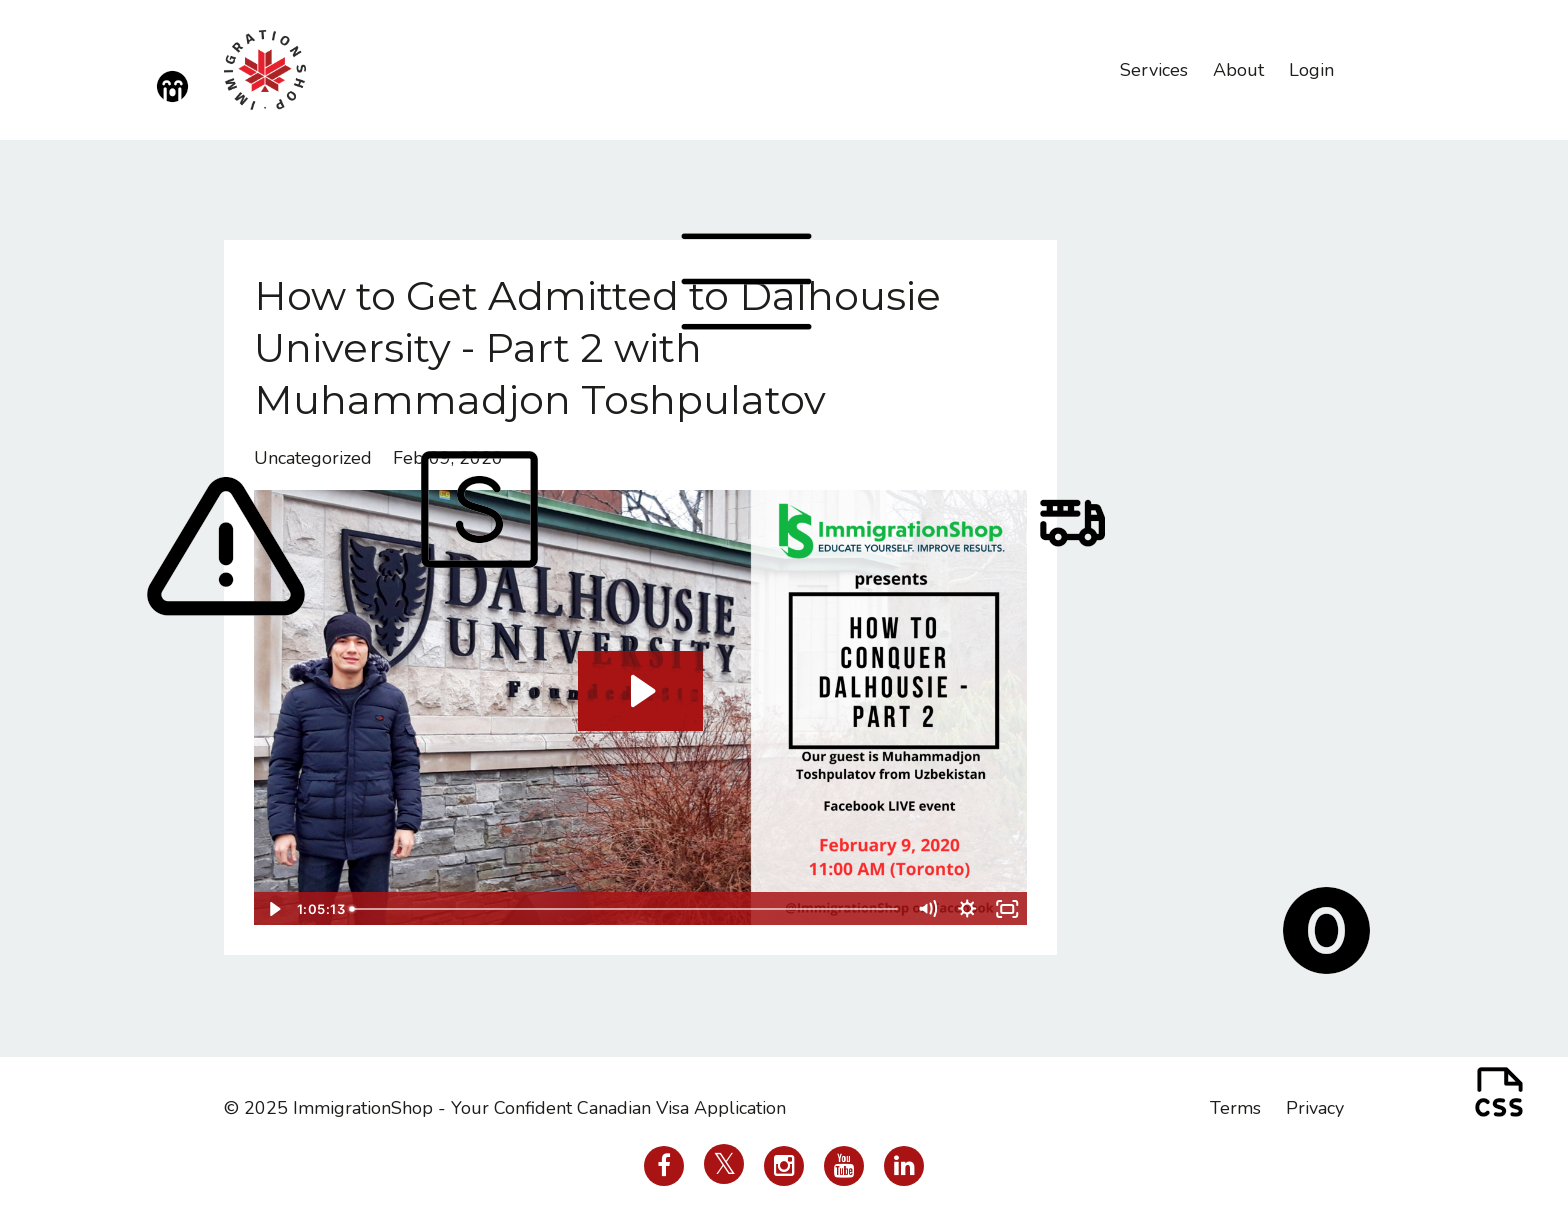 The image size is (1568, 1231). Describe the element at coordinates (479, 509) in the screenshot. I see `link to stripe payment services` at that location.